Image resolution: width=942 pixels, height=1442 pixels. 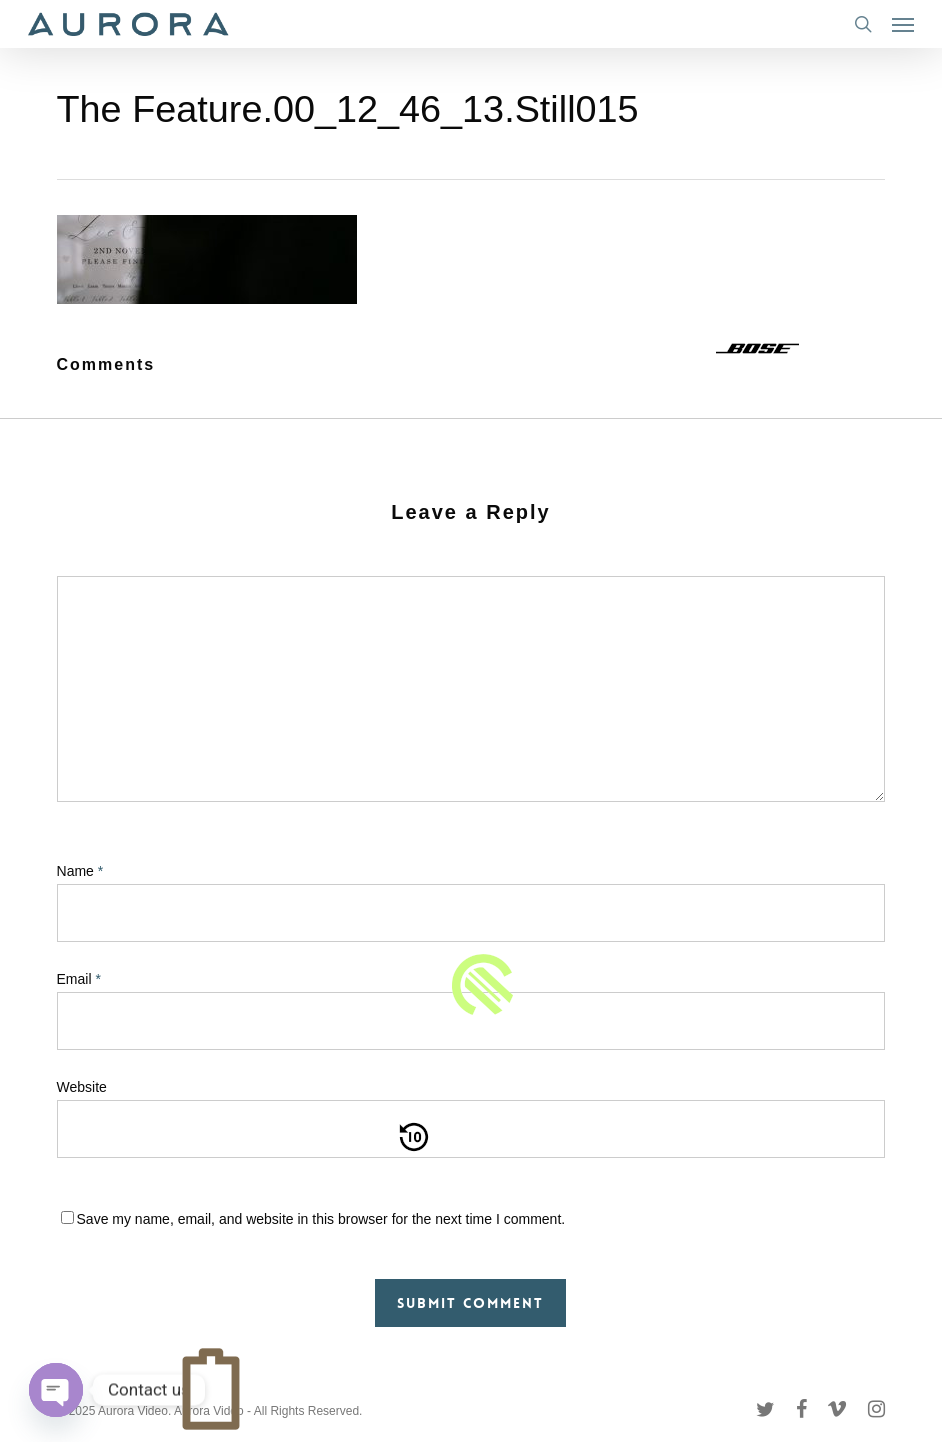 I want to click on autocannon HTTP benchmarking tool logo, so click(x=482, y=984).